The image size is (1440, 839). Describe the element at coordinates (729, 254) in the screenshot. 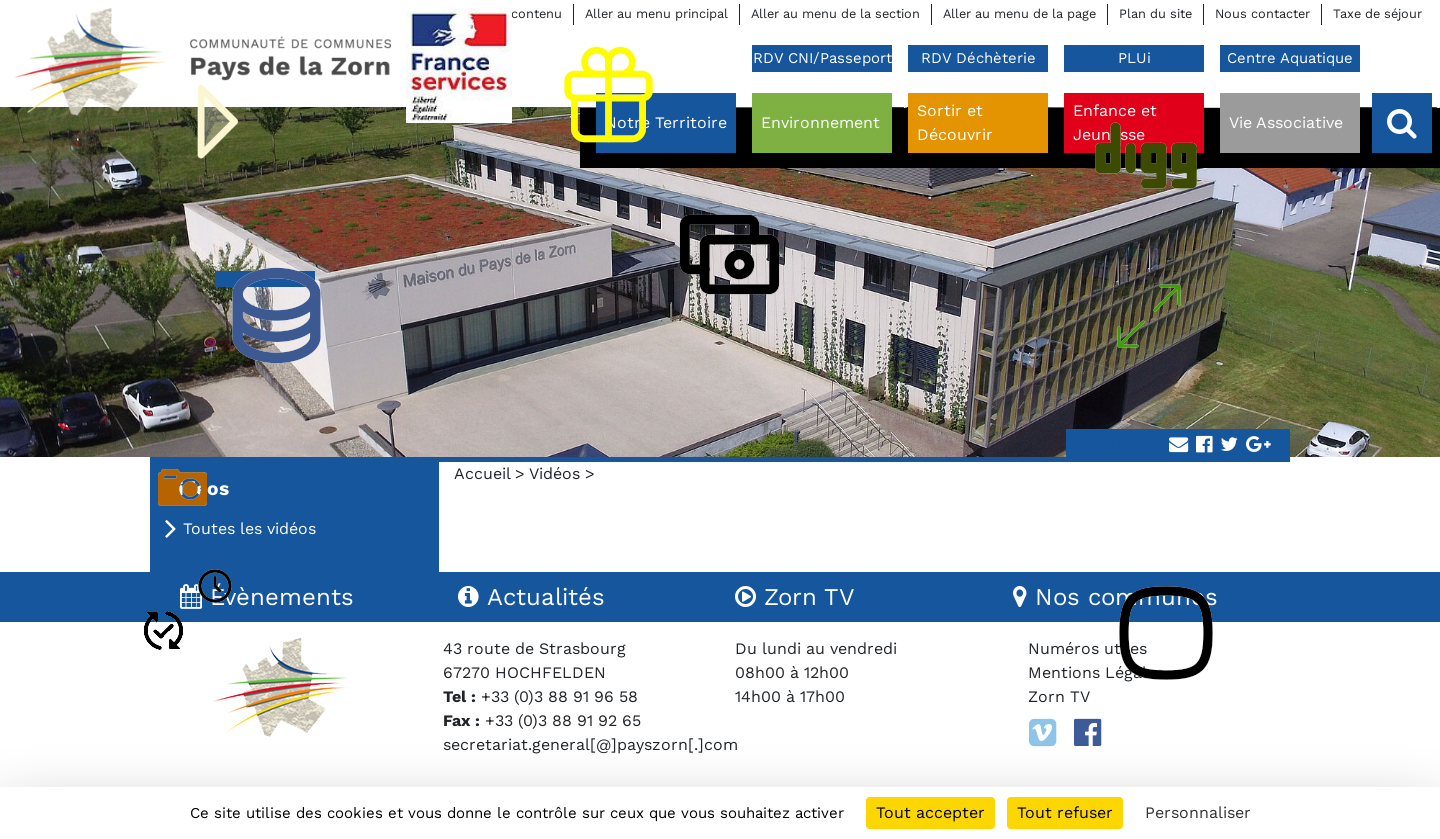

I see `view cash or payment options` at that location.